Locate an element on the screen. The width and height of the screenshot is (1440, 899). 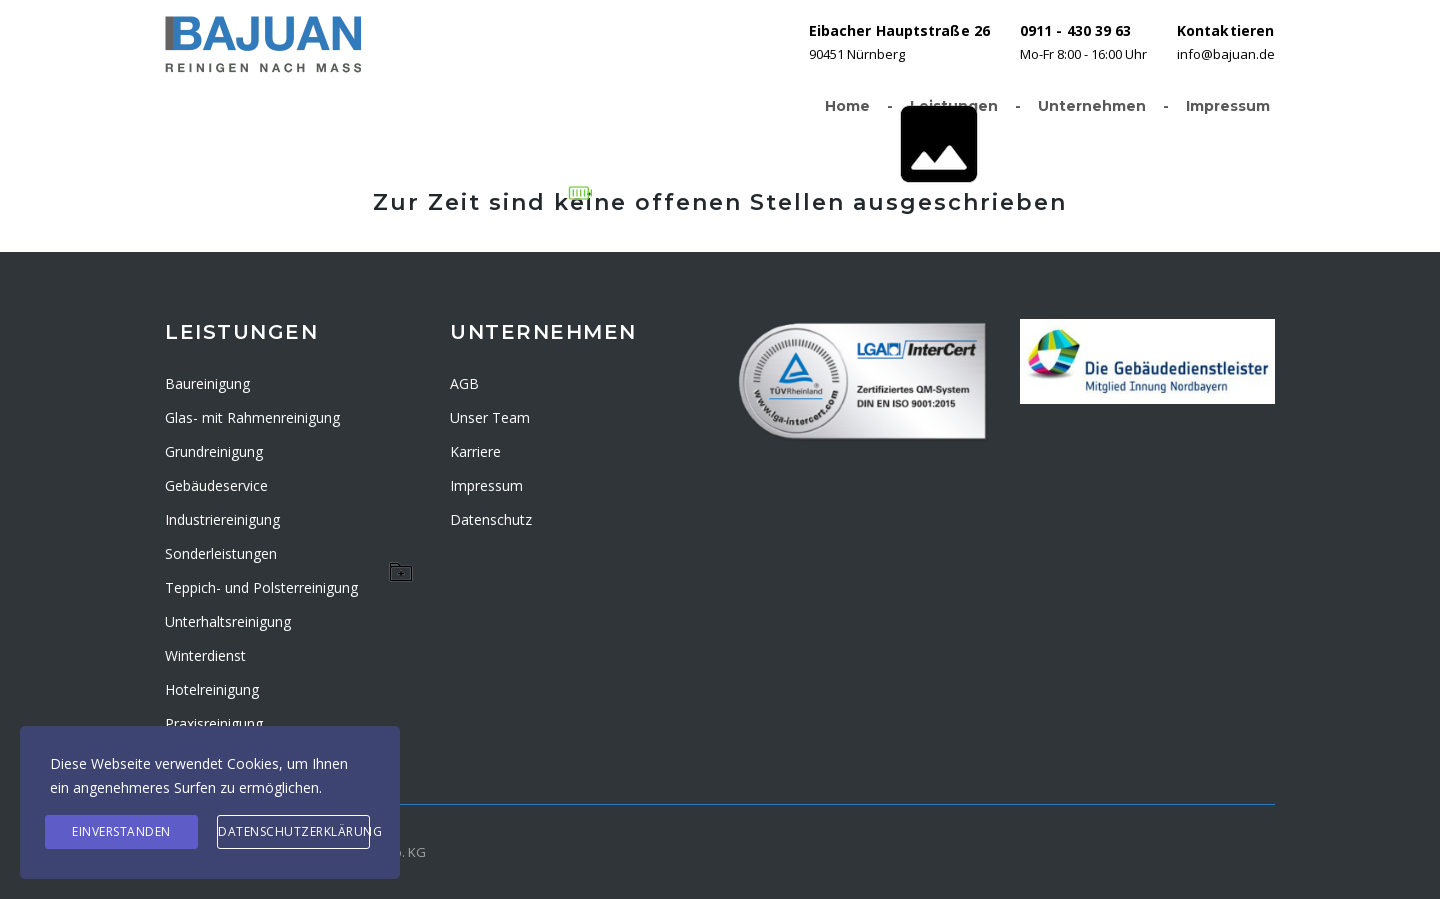
create a new folder is located at coordinates (401, 572).